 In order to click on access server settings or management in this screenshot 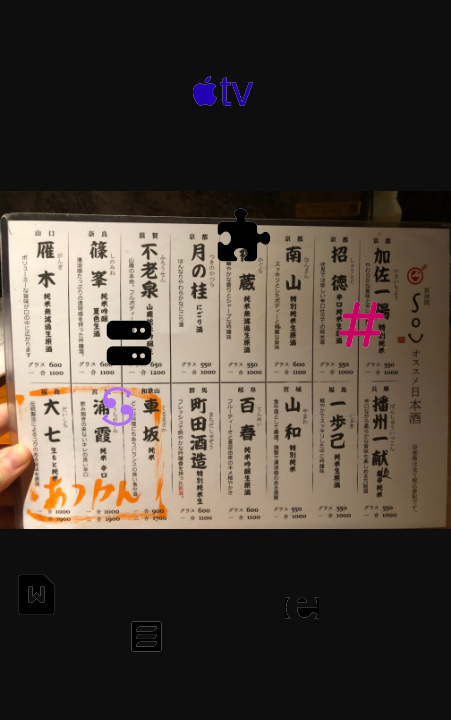, I will do `click(129, 343)`.